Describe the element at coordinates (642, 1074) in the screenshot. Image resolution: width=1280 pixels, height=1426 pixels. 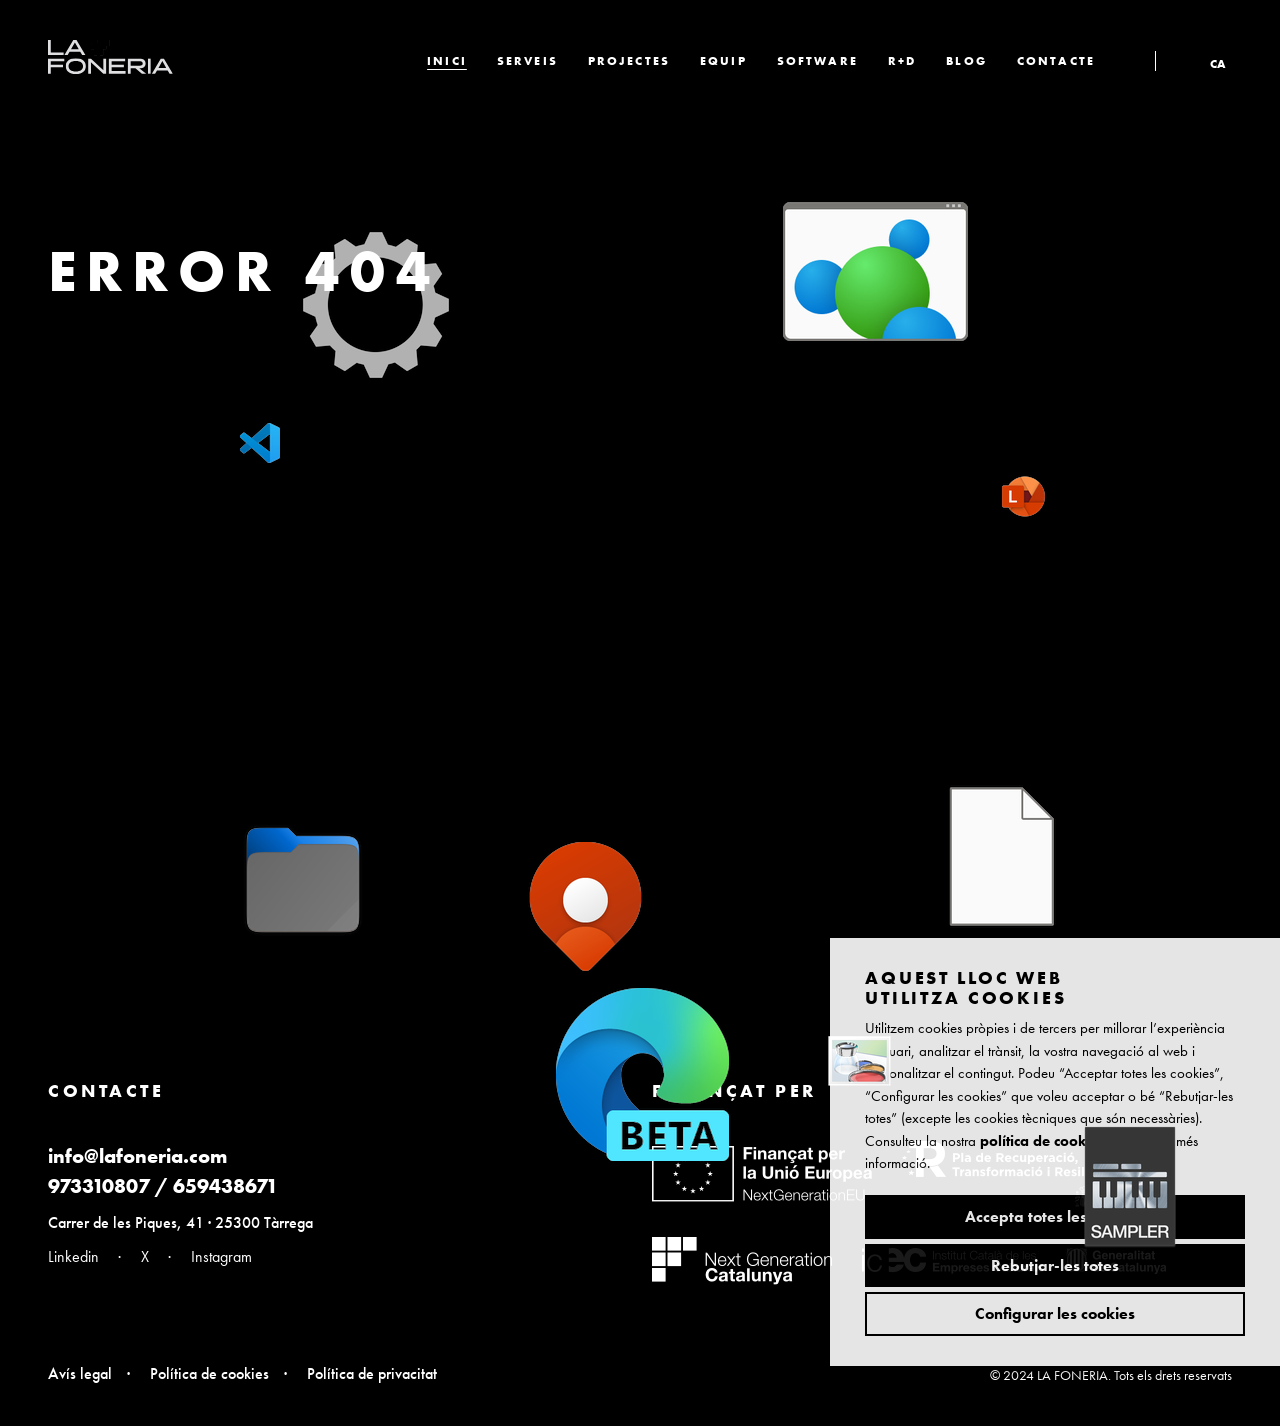
I see `launch microsoft edge beta browser` at that location.